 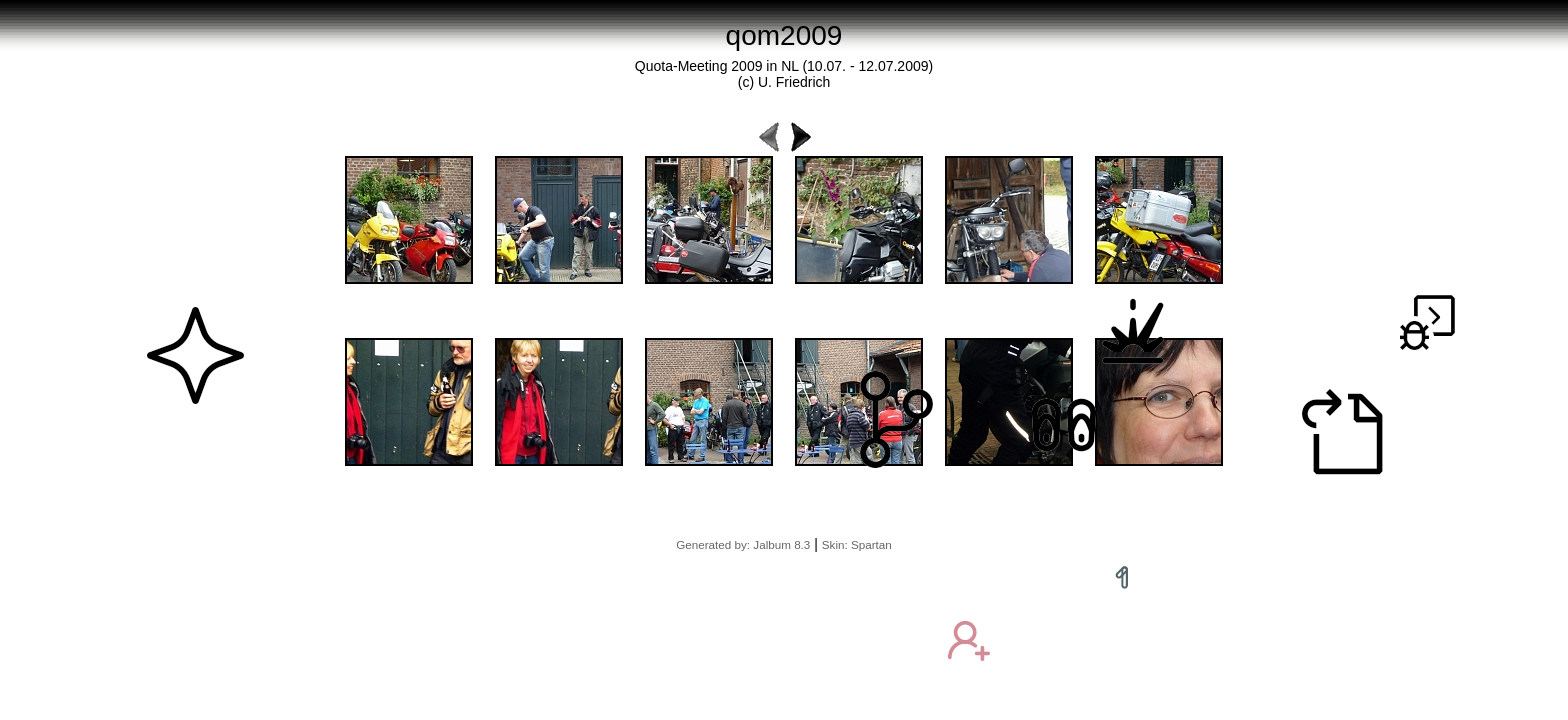 I want to click on browse beach or summer footwear, so click(x=1064, y=425).